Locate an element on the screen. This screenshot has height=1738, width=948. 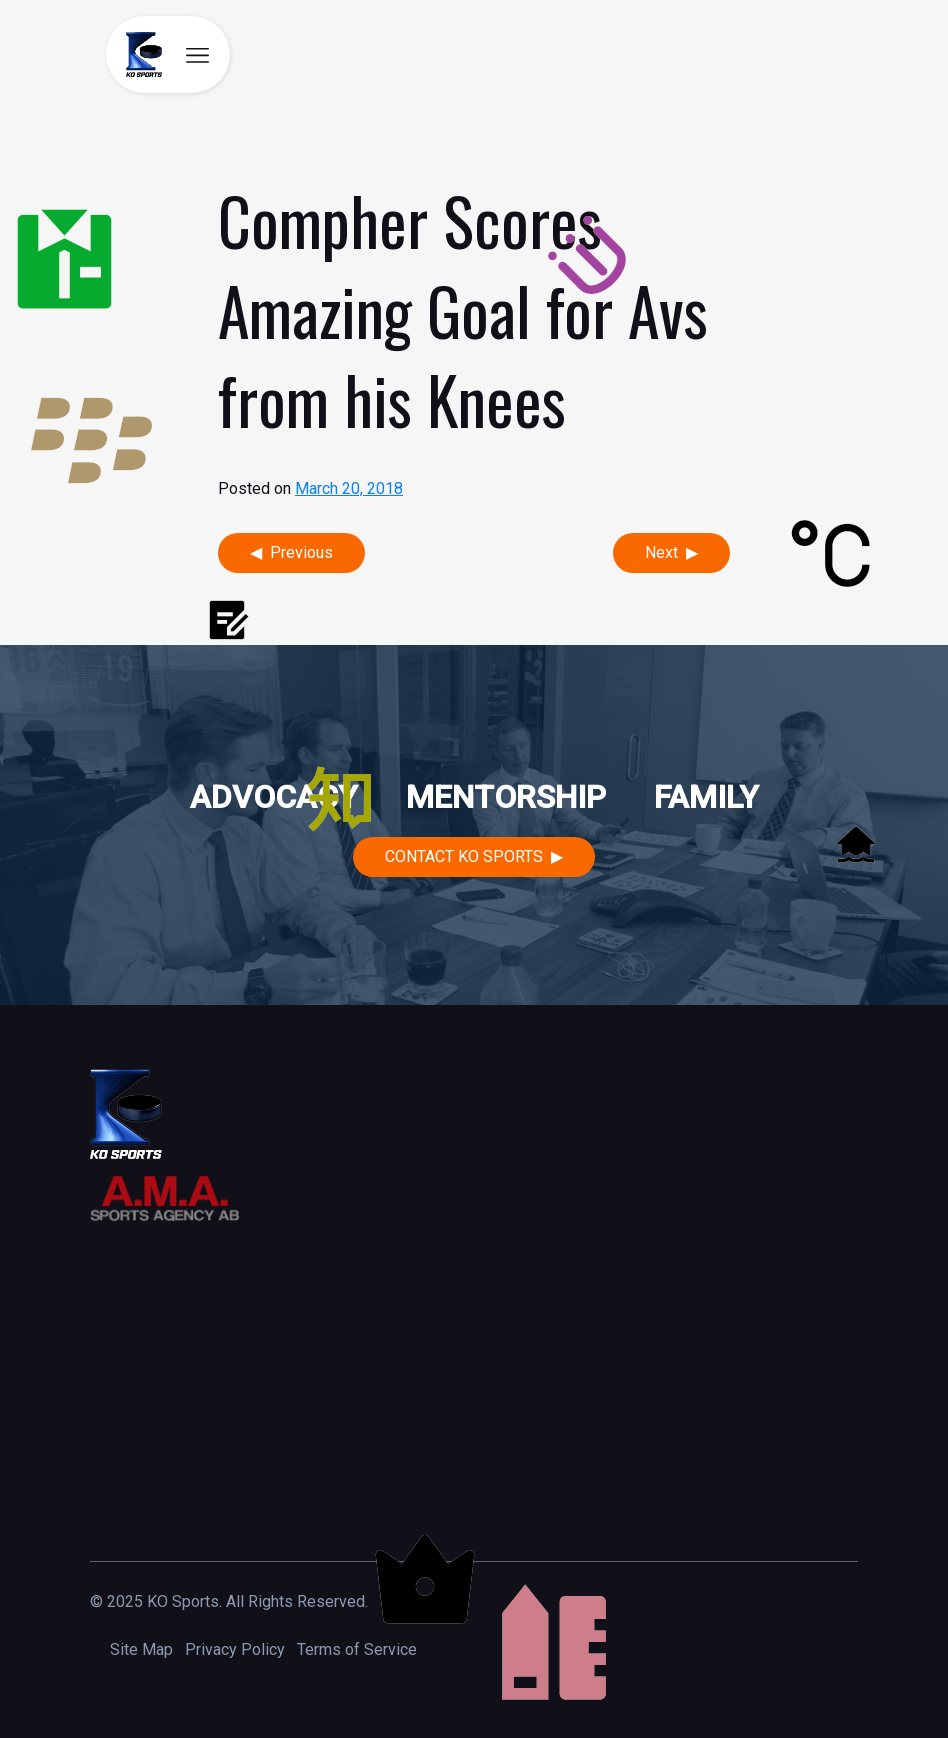
browse clothing or apparel items is located at coordinates (64, 256).